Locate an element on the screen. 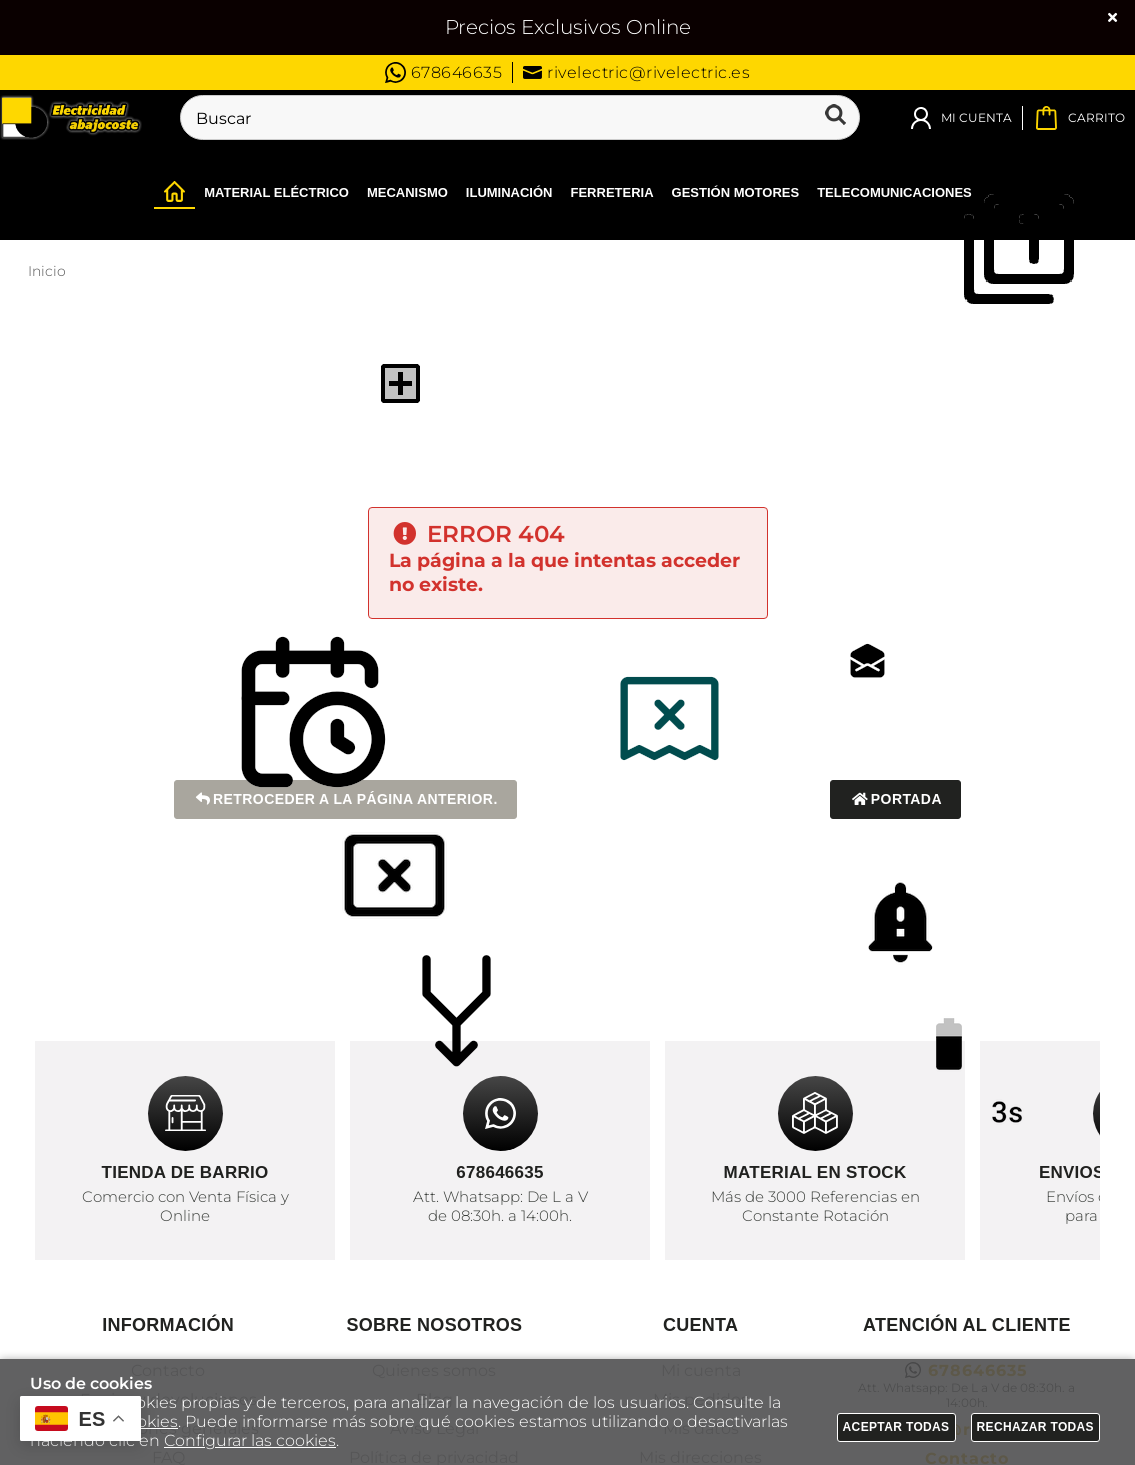 Image resolution: width=1135 pixels, height=1465 pixels. view opened or read messages is located at coordinates (867, 660).